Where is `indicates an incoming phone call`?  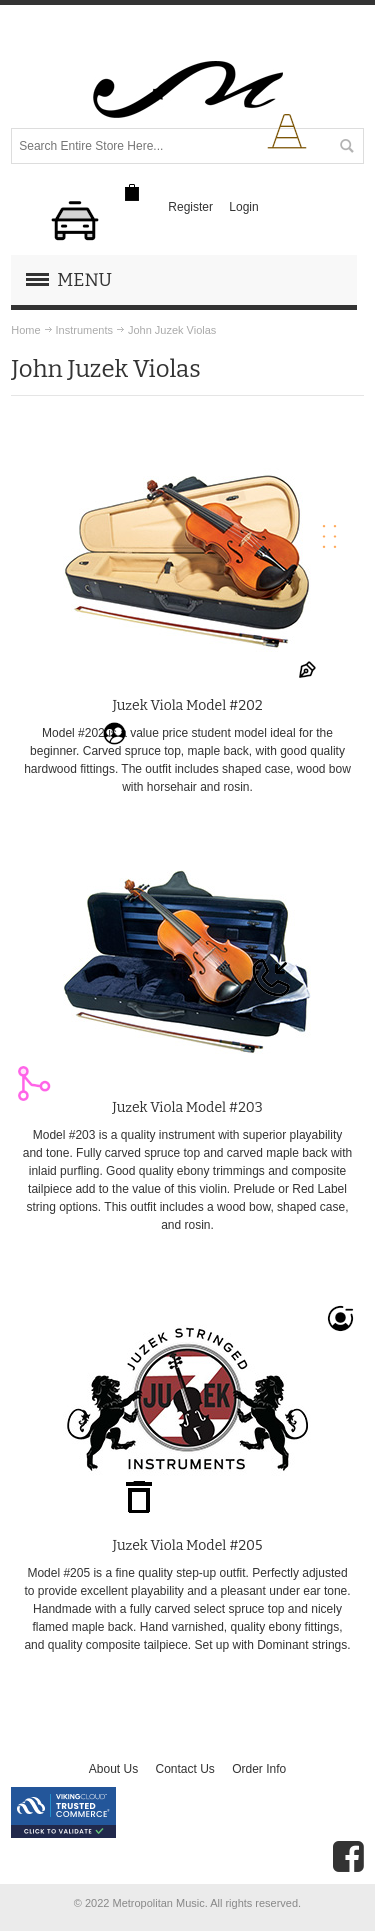 indicates an incoming phone call is located at coordinates (272, 977).